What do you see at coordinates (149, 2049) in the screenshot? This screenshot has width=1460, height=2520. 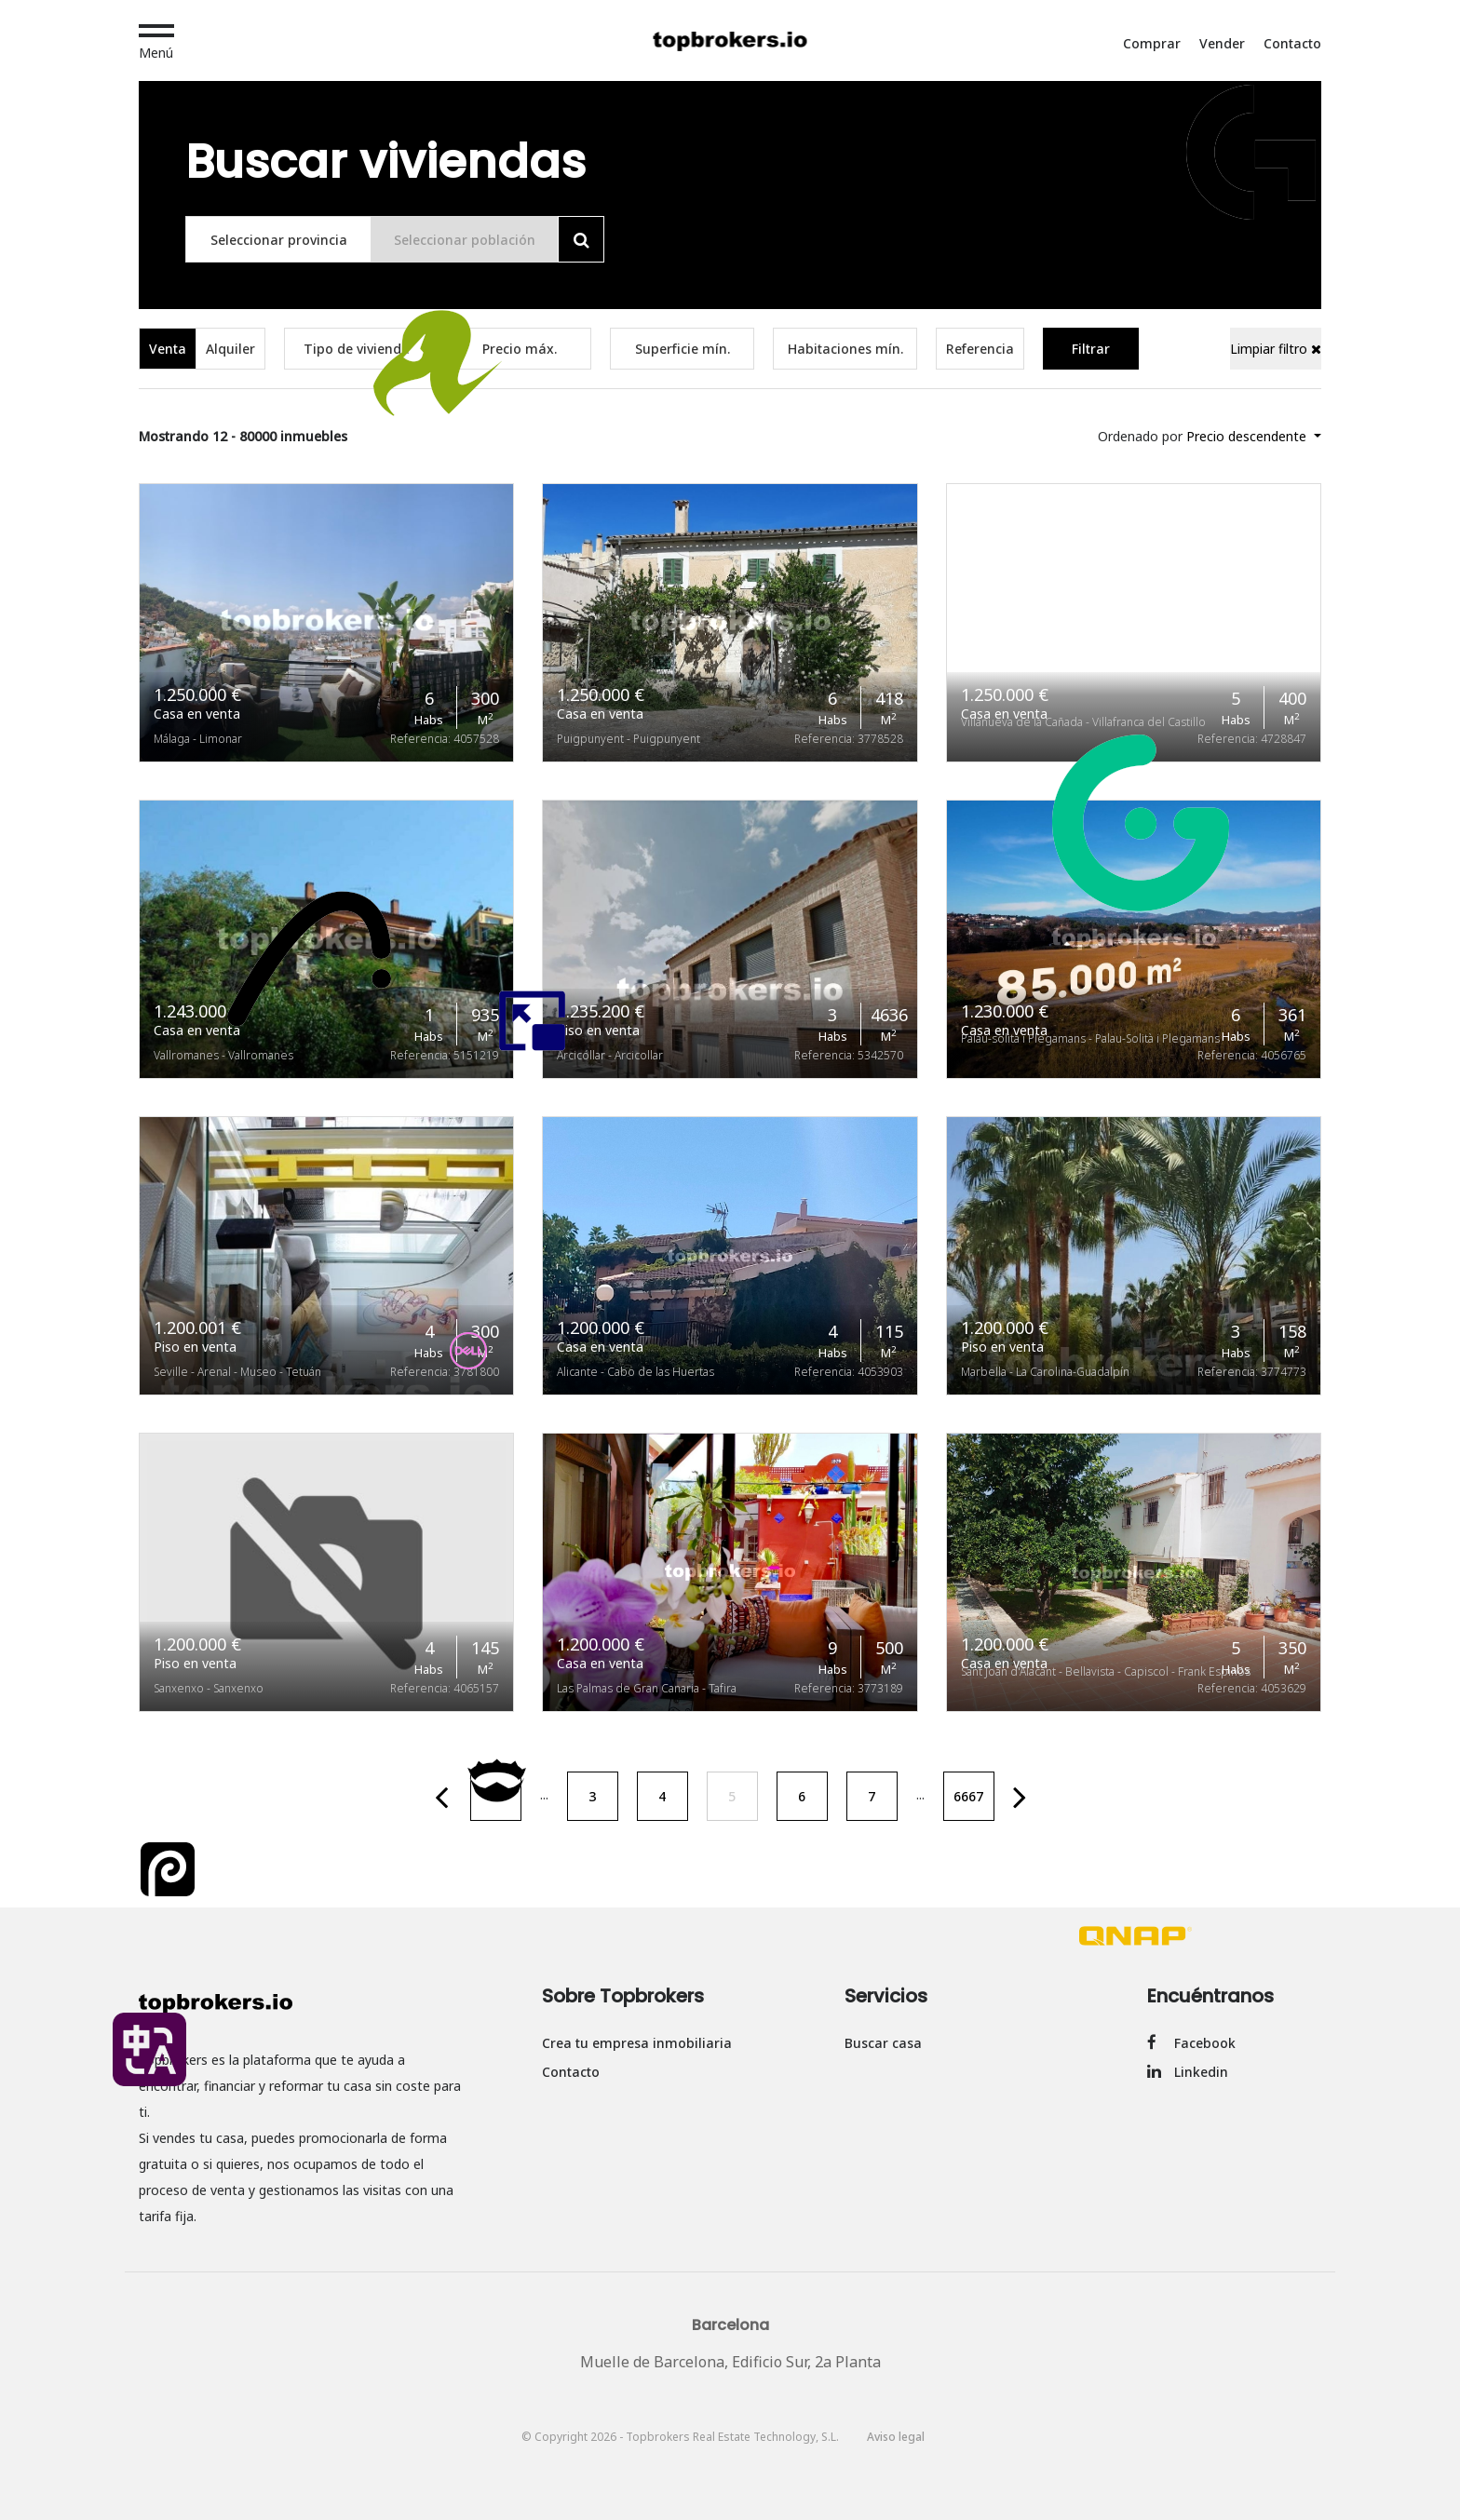 I see `open immersive translate extension` at bounding box center [149, 2049].